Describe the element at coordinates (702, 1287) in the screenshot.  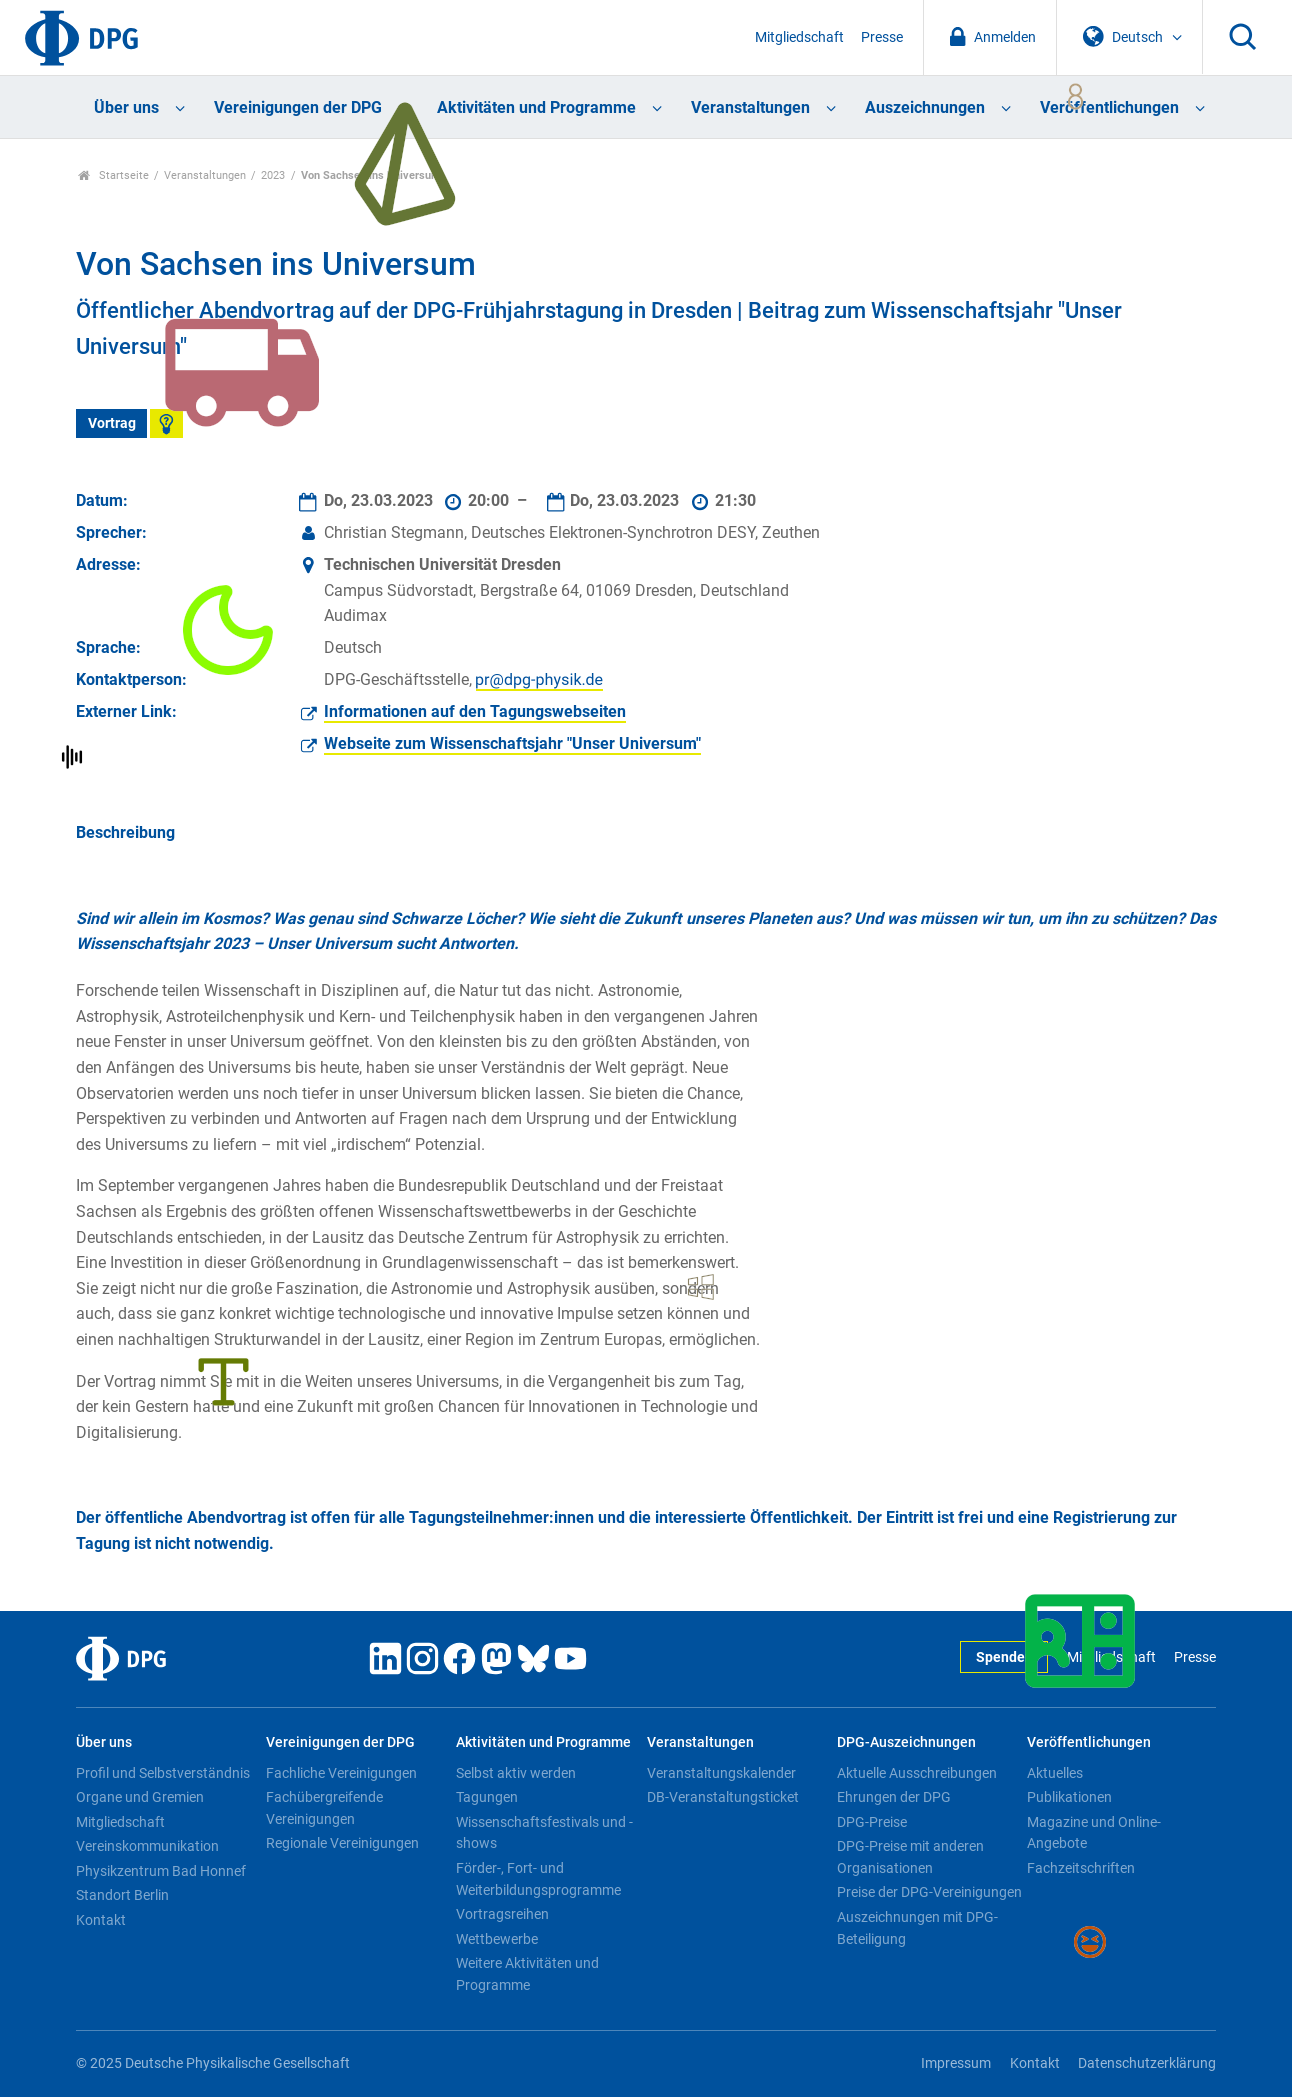
I see `open the Windows start menu` at that location.